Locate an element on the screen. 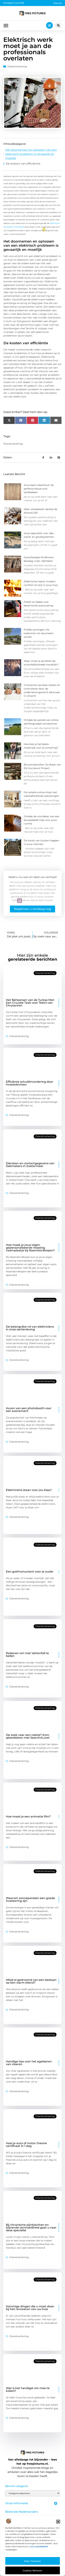 Image resolution: width=65 pixels, height=2576 pixels. represents a dice roll result of four is located at coordinates (19, 901).